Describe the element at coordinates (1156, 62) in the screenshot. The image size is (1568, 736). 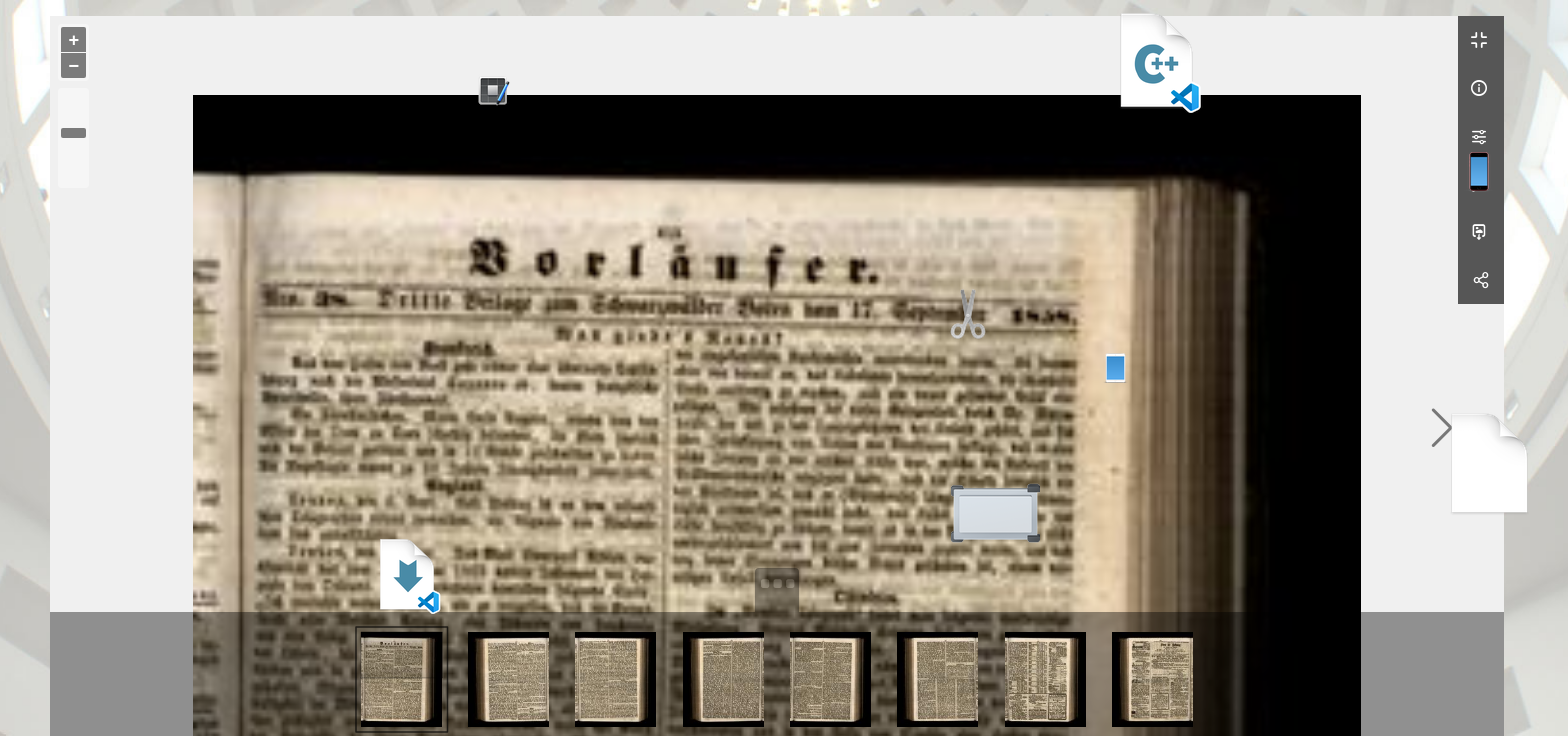
I see `open a C++ source file in Visual Studio Code` at that location.